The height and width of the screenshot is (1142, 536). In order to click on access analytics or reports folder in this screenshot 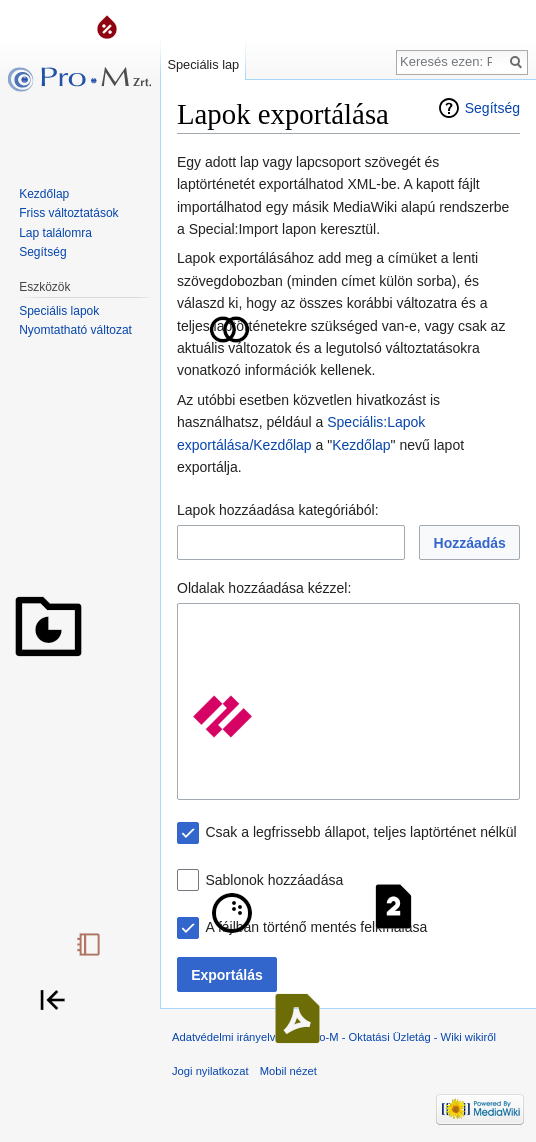, I will do `click(48, 626)`.